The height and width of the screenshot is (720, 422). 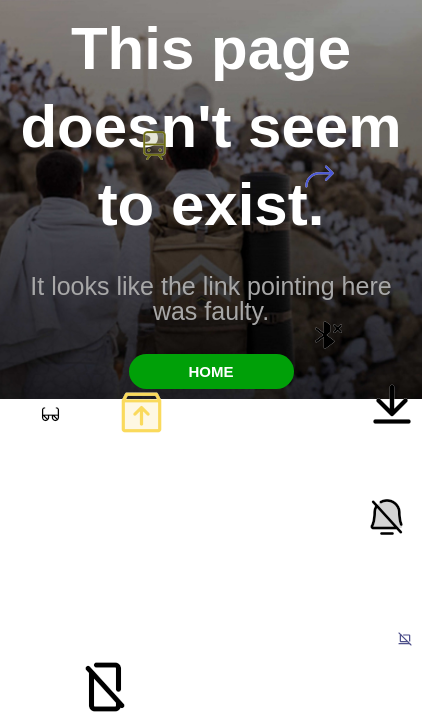 What do you see at coordinates (50, 414) in the screenshot?
I see `toggle cool or incognito mode` at bounding box center [50, 414].